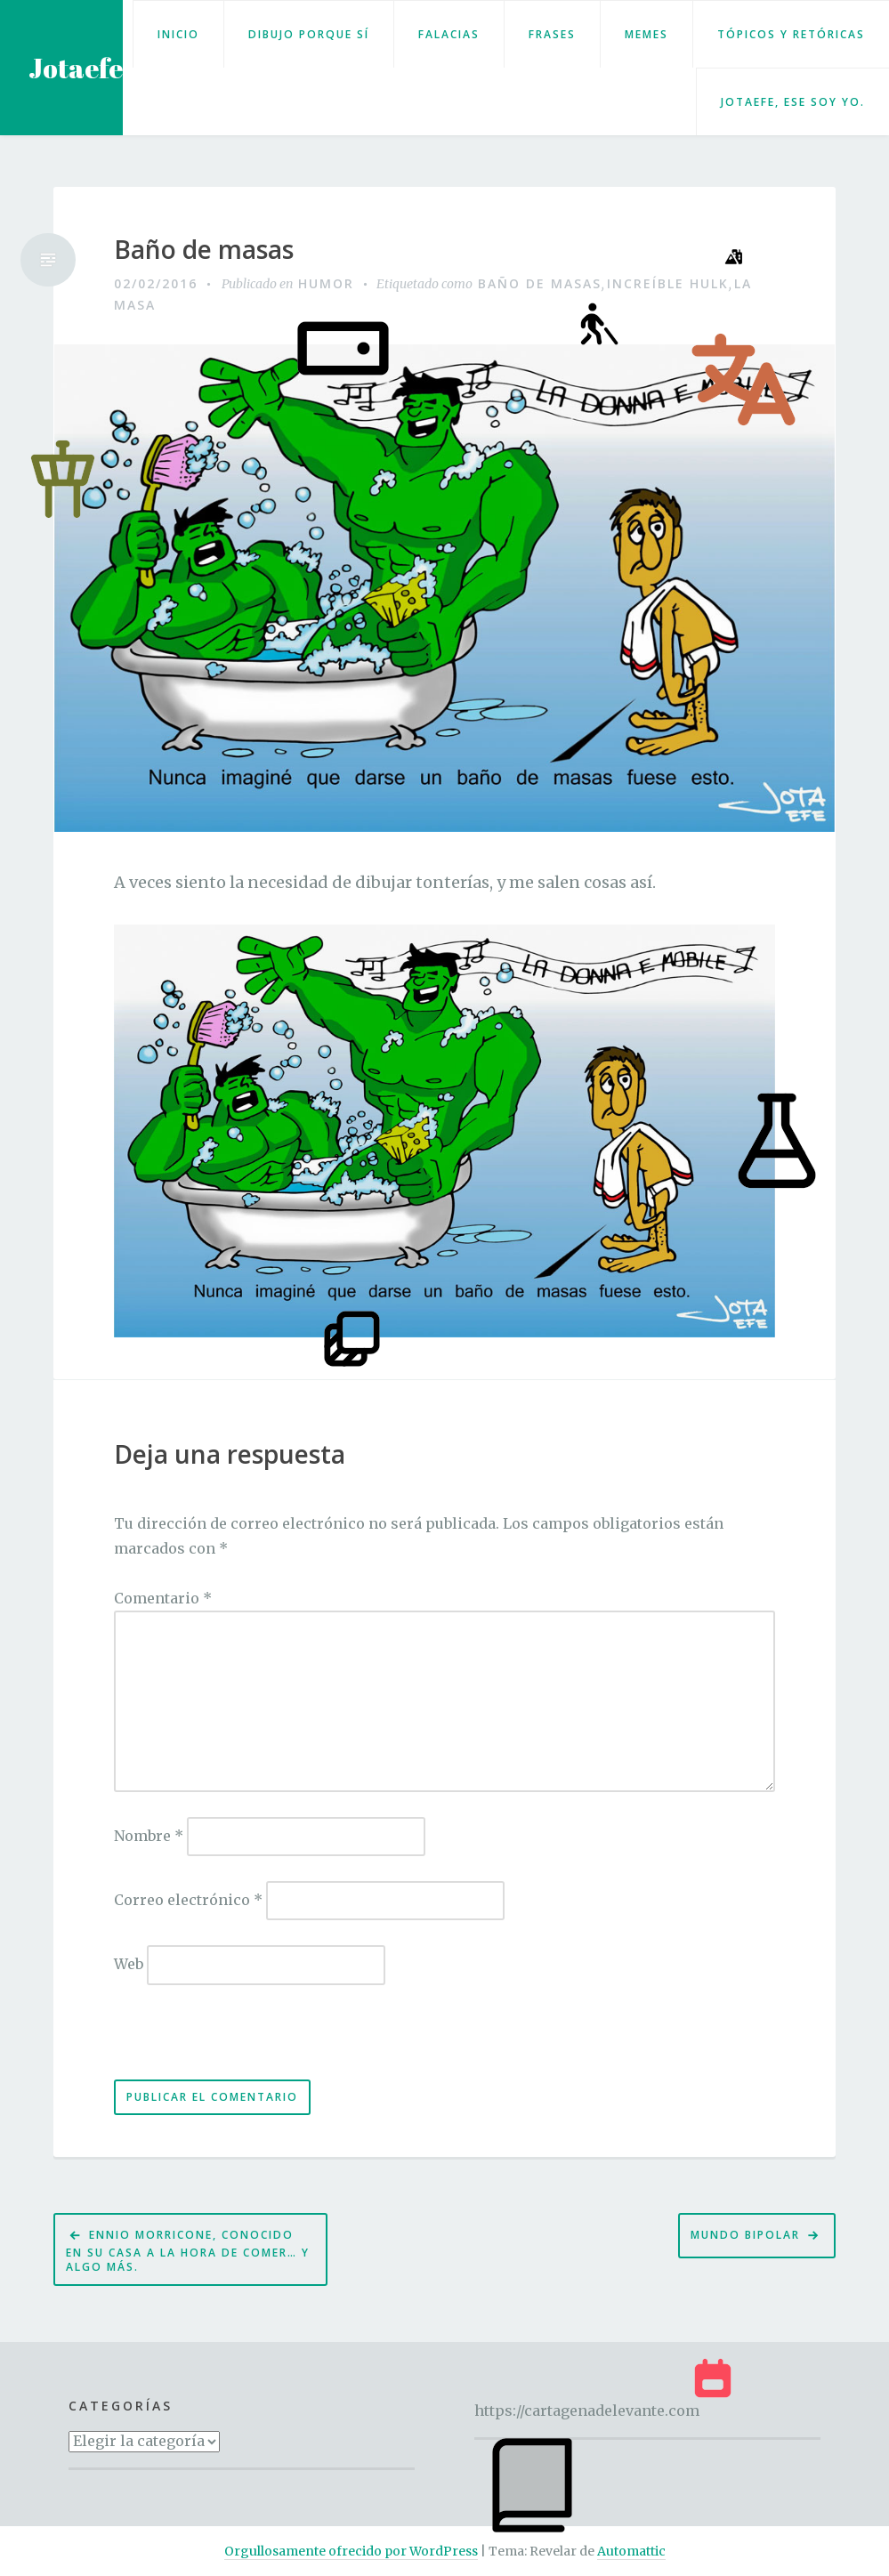 The width and height of the screenshot is (889, 2576). Describe the element at coordinates (597, 324) in the screenshot. I see `indicates accessibility features for visually impaired users` at that location.